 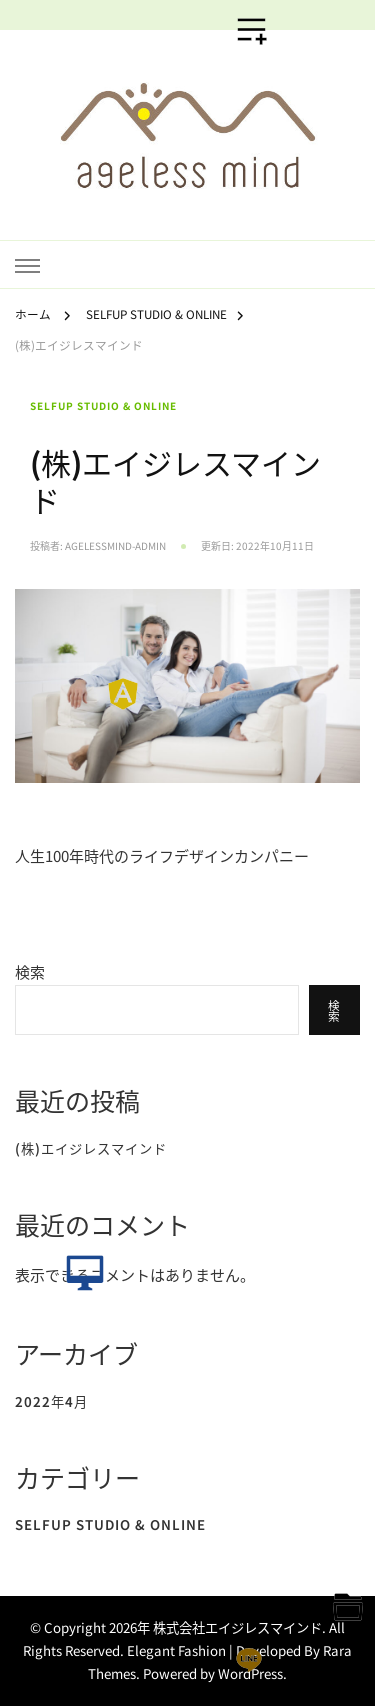 I want to click on open the LINE messaging app, so click(x=249, y=1660).